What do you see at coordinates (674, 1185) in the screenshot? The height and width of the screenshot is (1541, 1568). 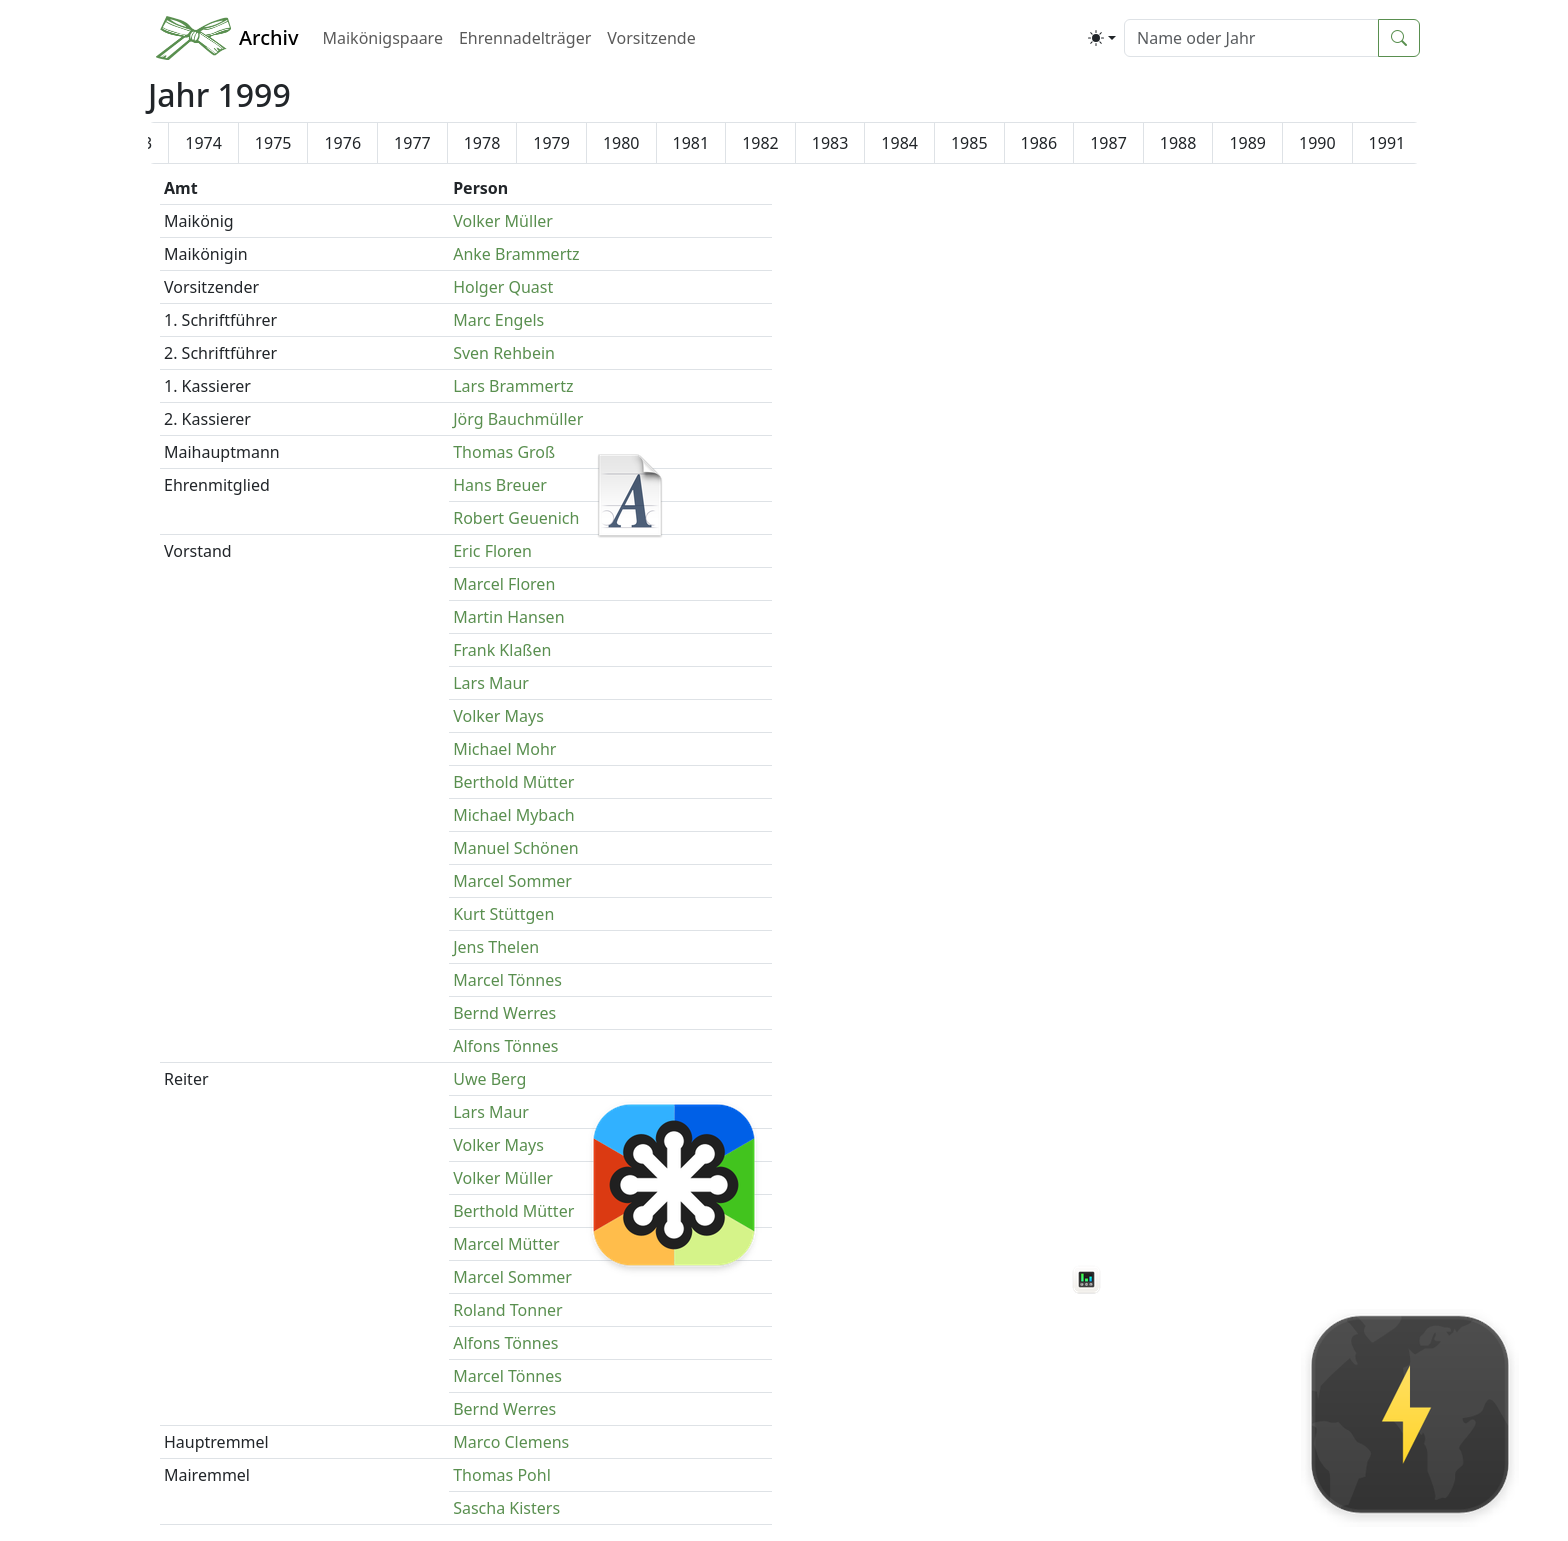 I see `open Boxy SVG vector graphics editor` at bounding box center [674, 1185].